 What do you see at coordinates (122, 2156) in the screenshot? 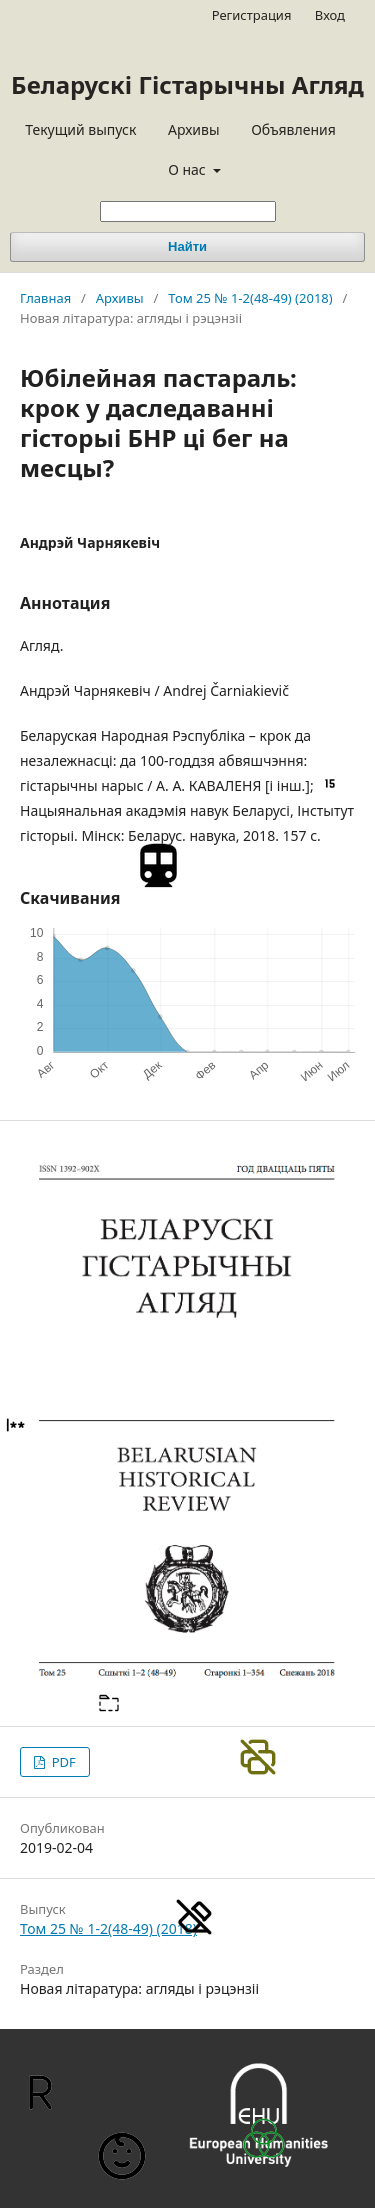
I see `indicates child-friendly or kids mode` at bounding box center [122, 2156].